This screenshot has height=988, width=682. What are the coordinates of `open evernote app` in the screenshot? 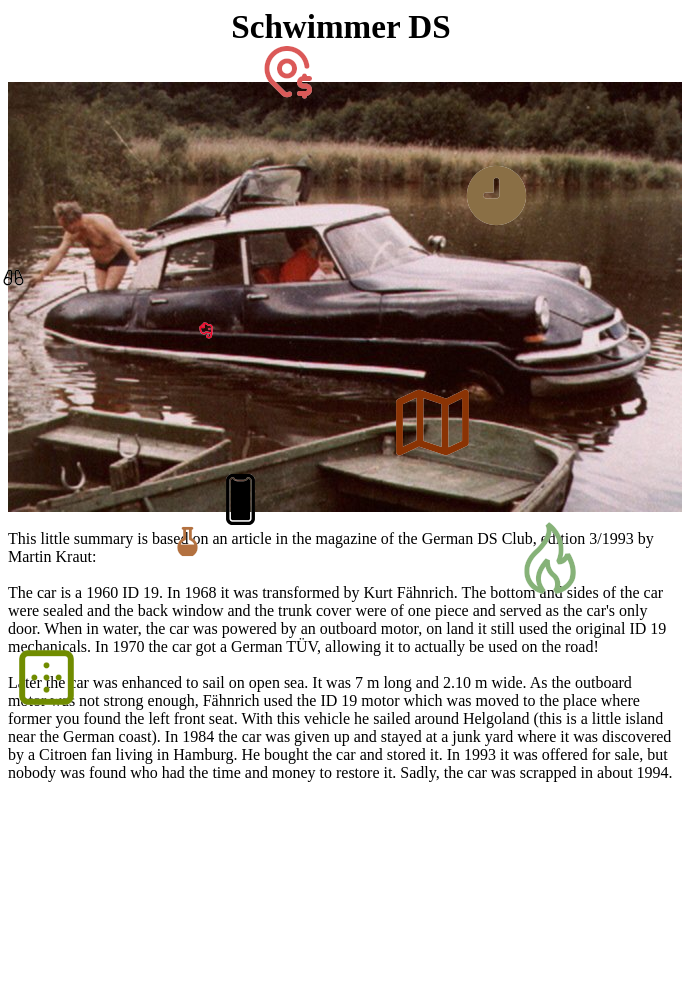 It's located at (206, 330).